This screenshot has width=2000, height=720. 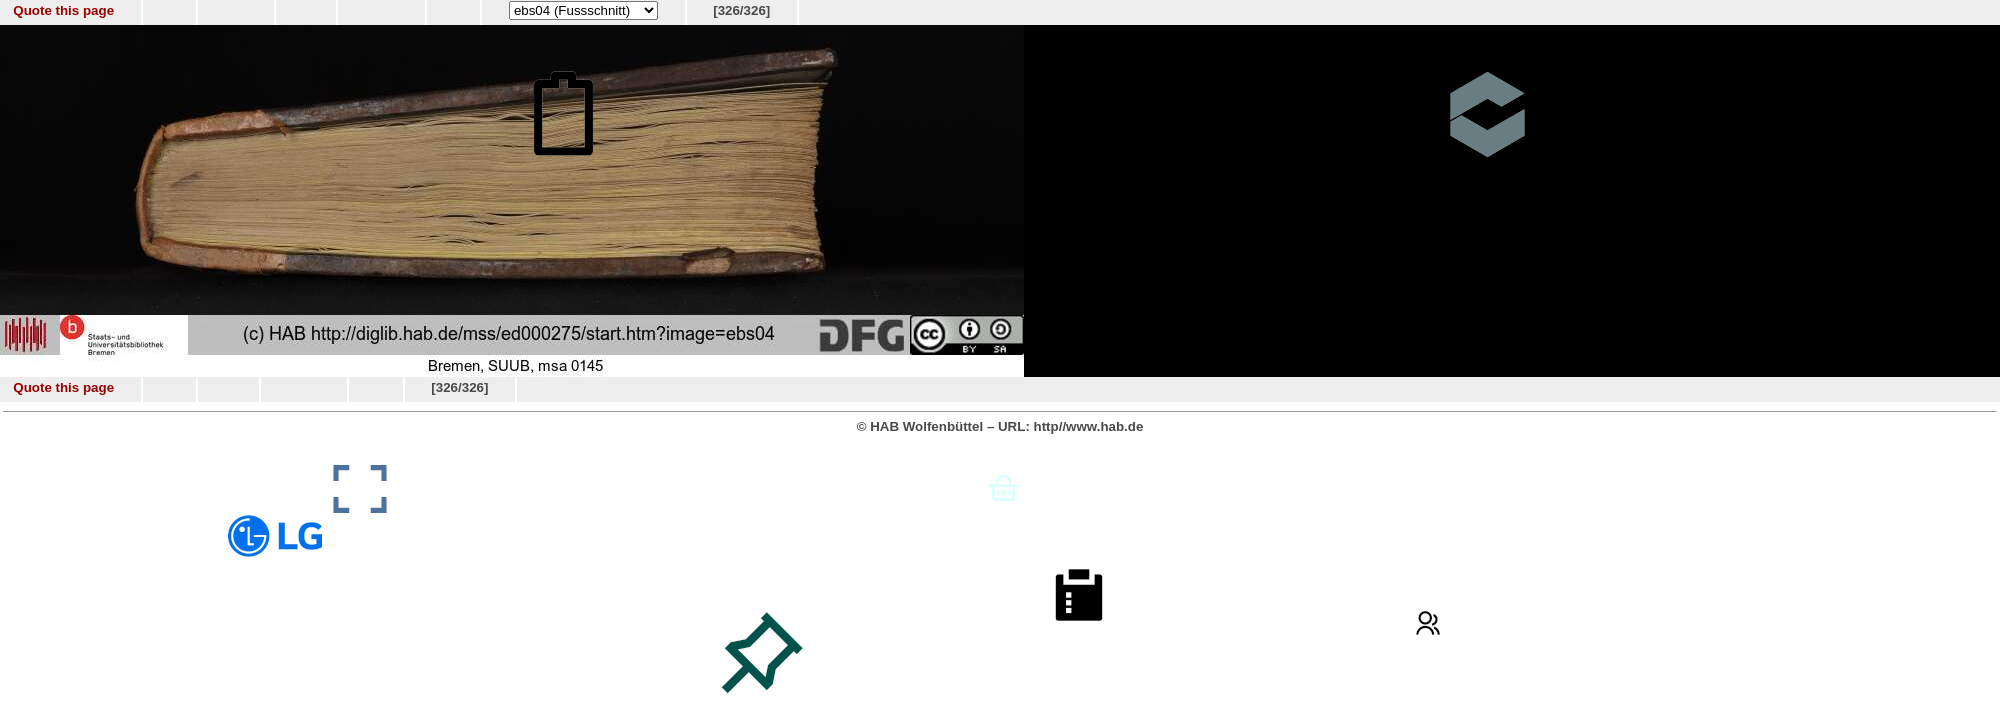 I want to click on view group members, so click(x=1427, y=623).